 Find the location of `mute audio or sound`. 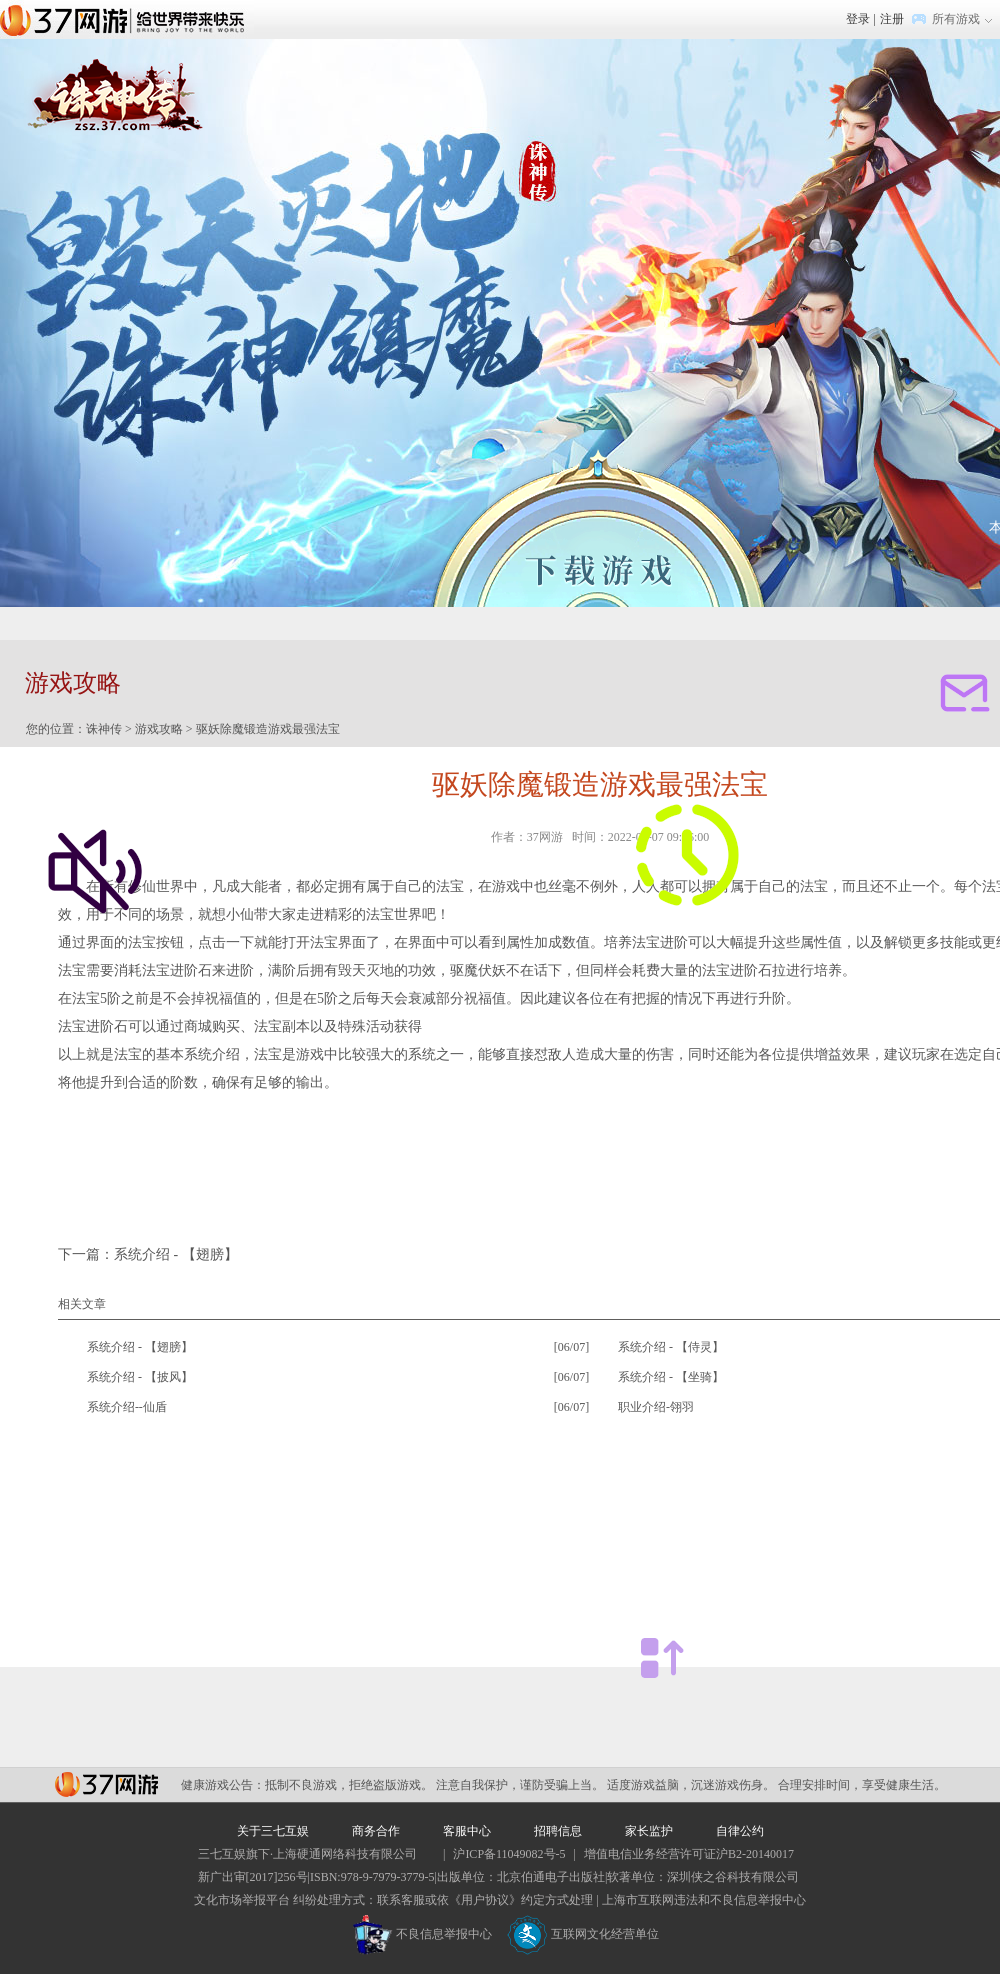

mute audio or sound is located at coordinates (93, 871).